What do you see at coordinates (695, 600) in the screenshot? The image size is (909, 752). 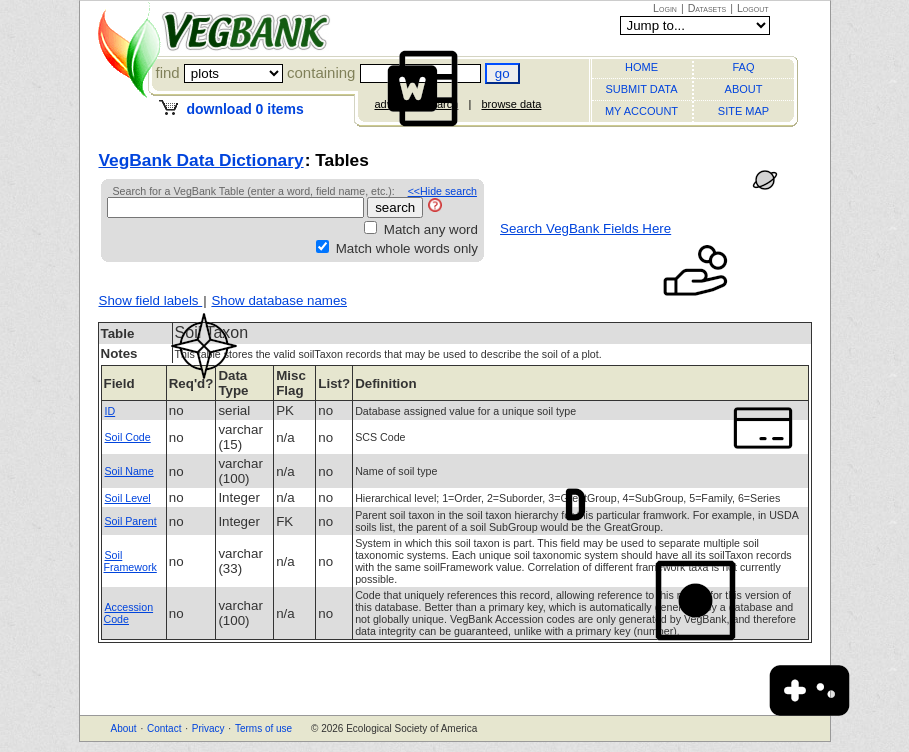 I see `indicates a file has been modified` at bounding box center [695, 600].